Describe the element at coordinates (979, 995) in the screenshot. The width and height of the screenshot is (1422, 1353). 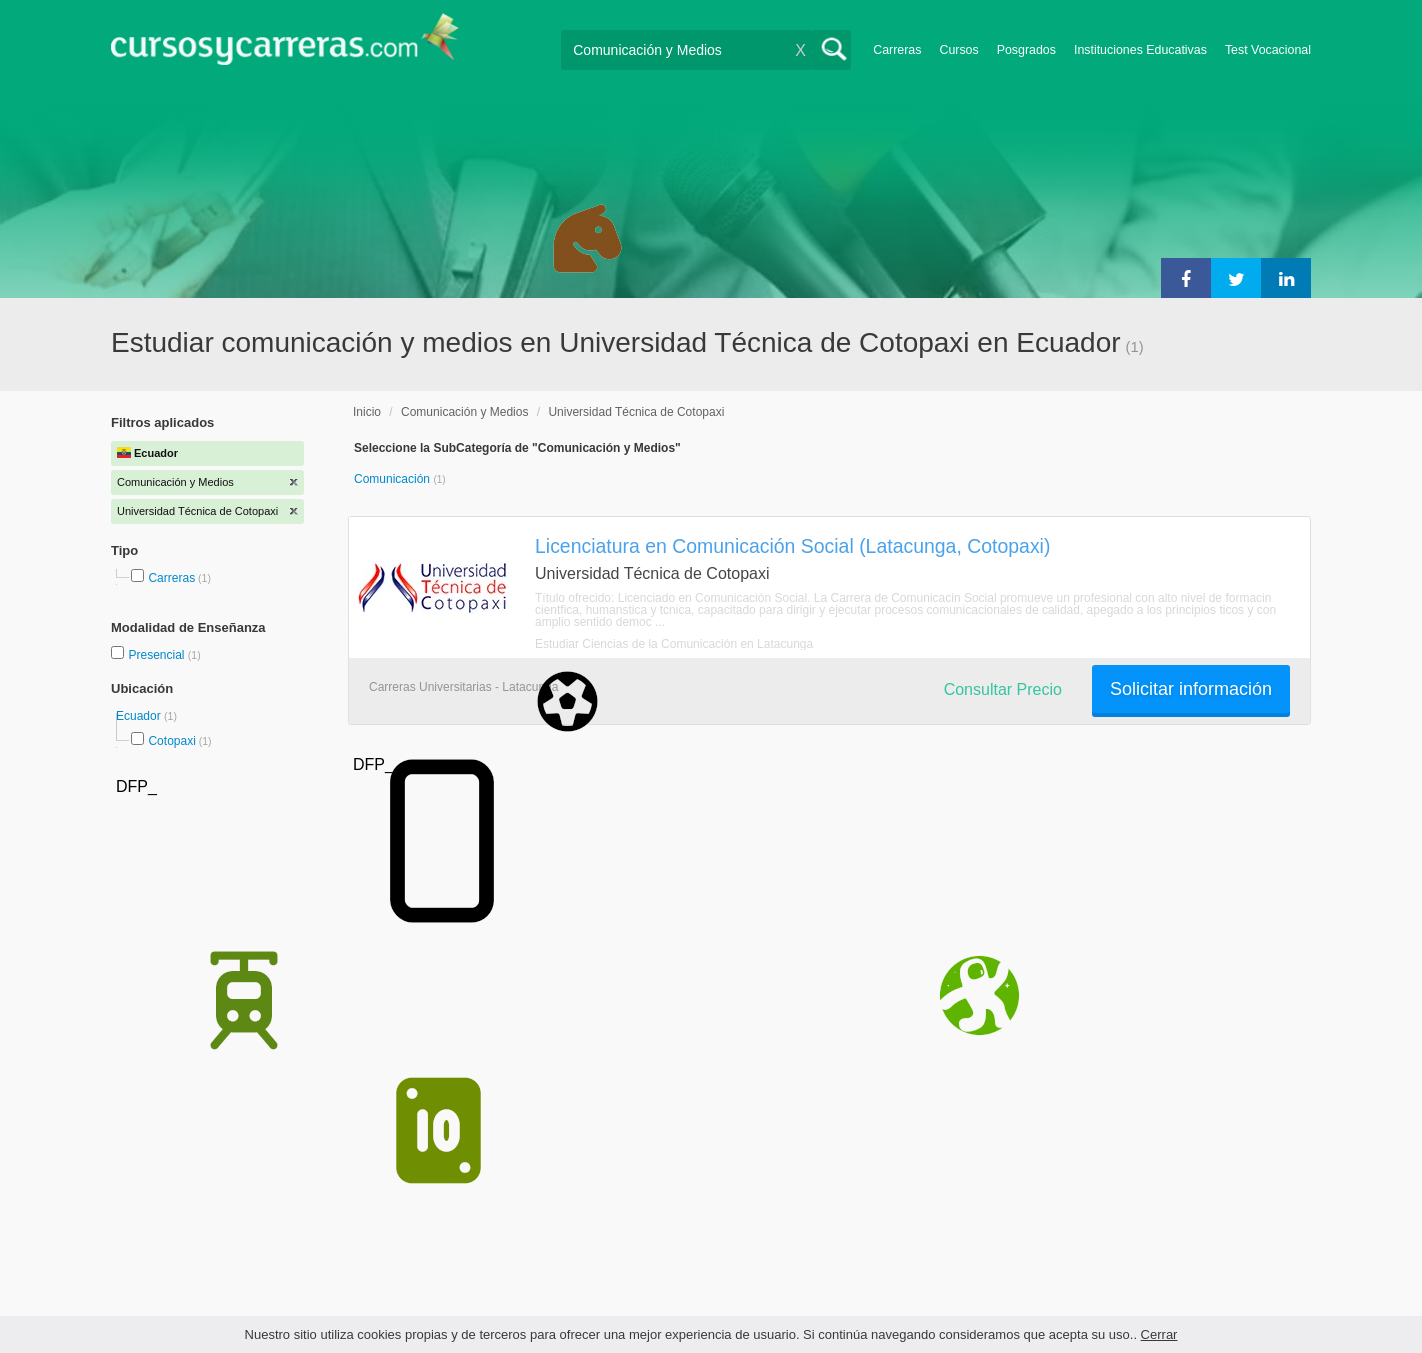
I see `open the Odysee app` at that location.